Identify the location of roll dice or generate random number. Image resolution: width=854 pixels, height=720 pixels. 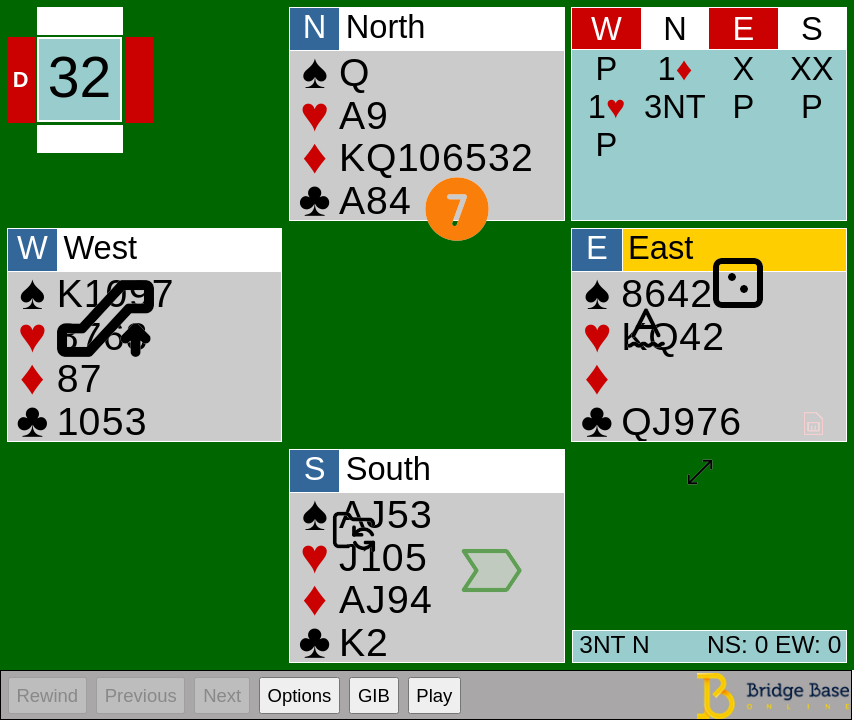
(738, 283).